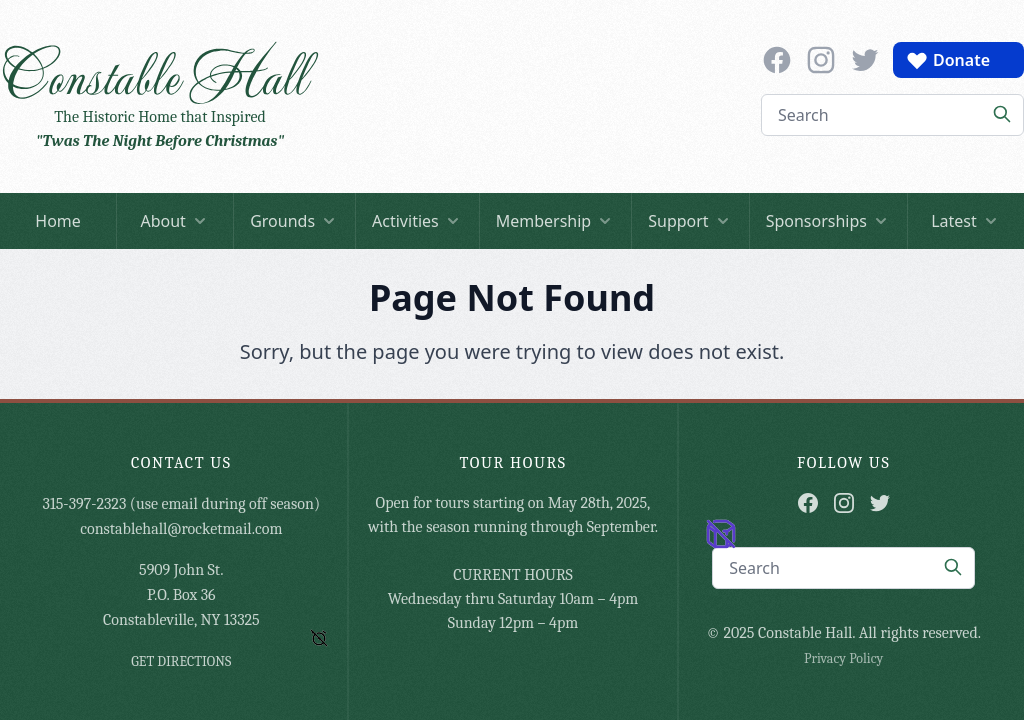 Image resolution: width=1024 pixels, height=720 pixels. I want to click on disable or turn off alarm, so click(319, 638).